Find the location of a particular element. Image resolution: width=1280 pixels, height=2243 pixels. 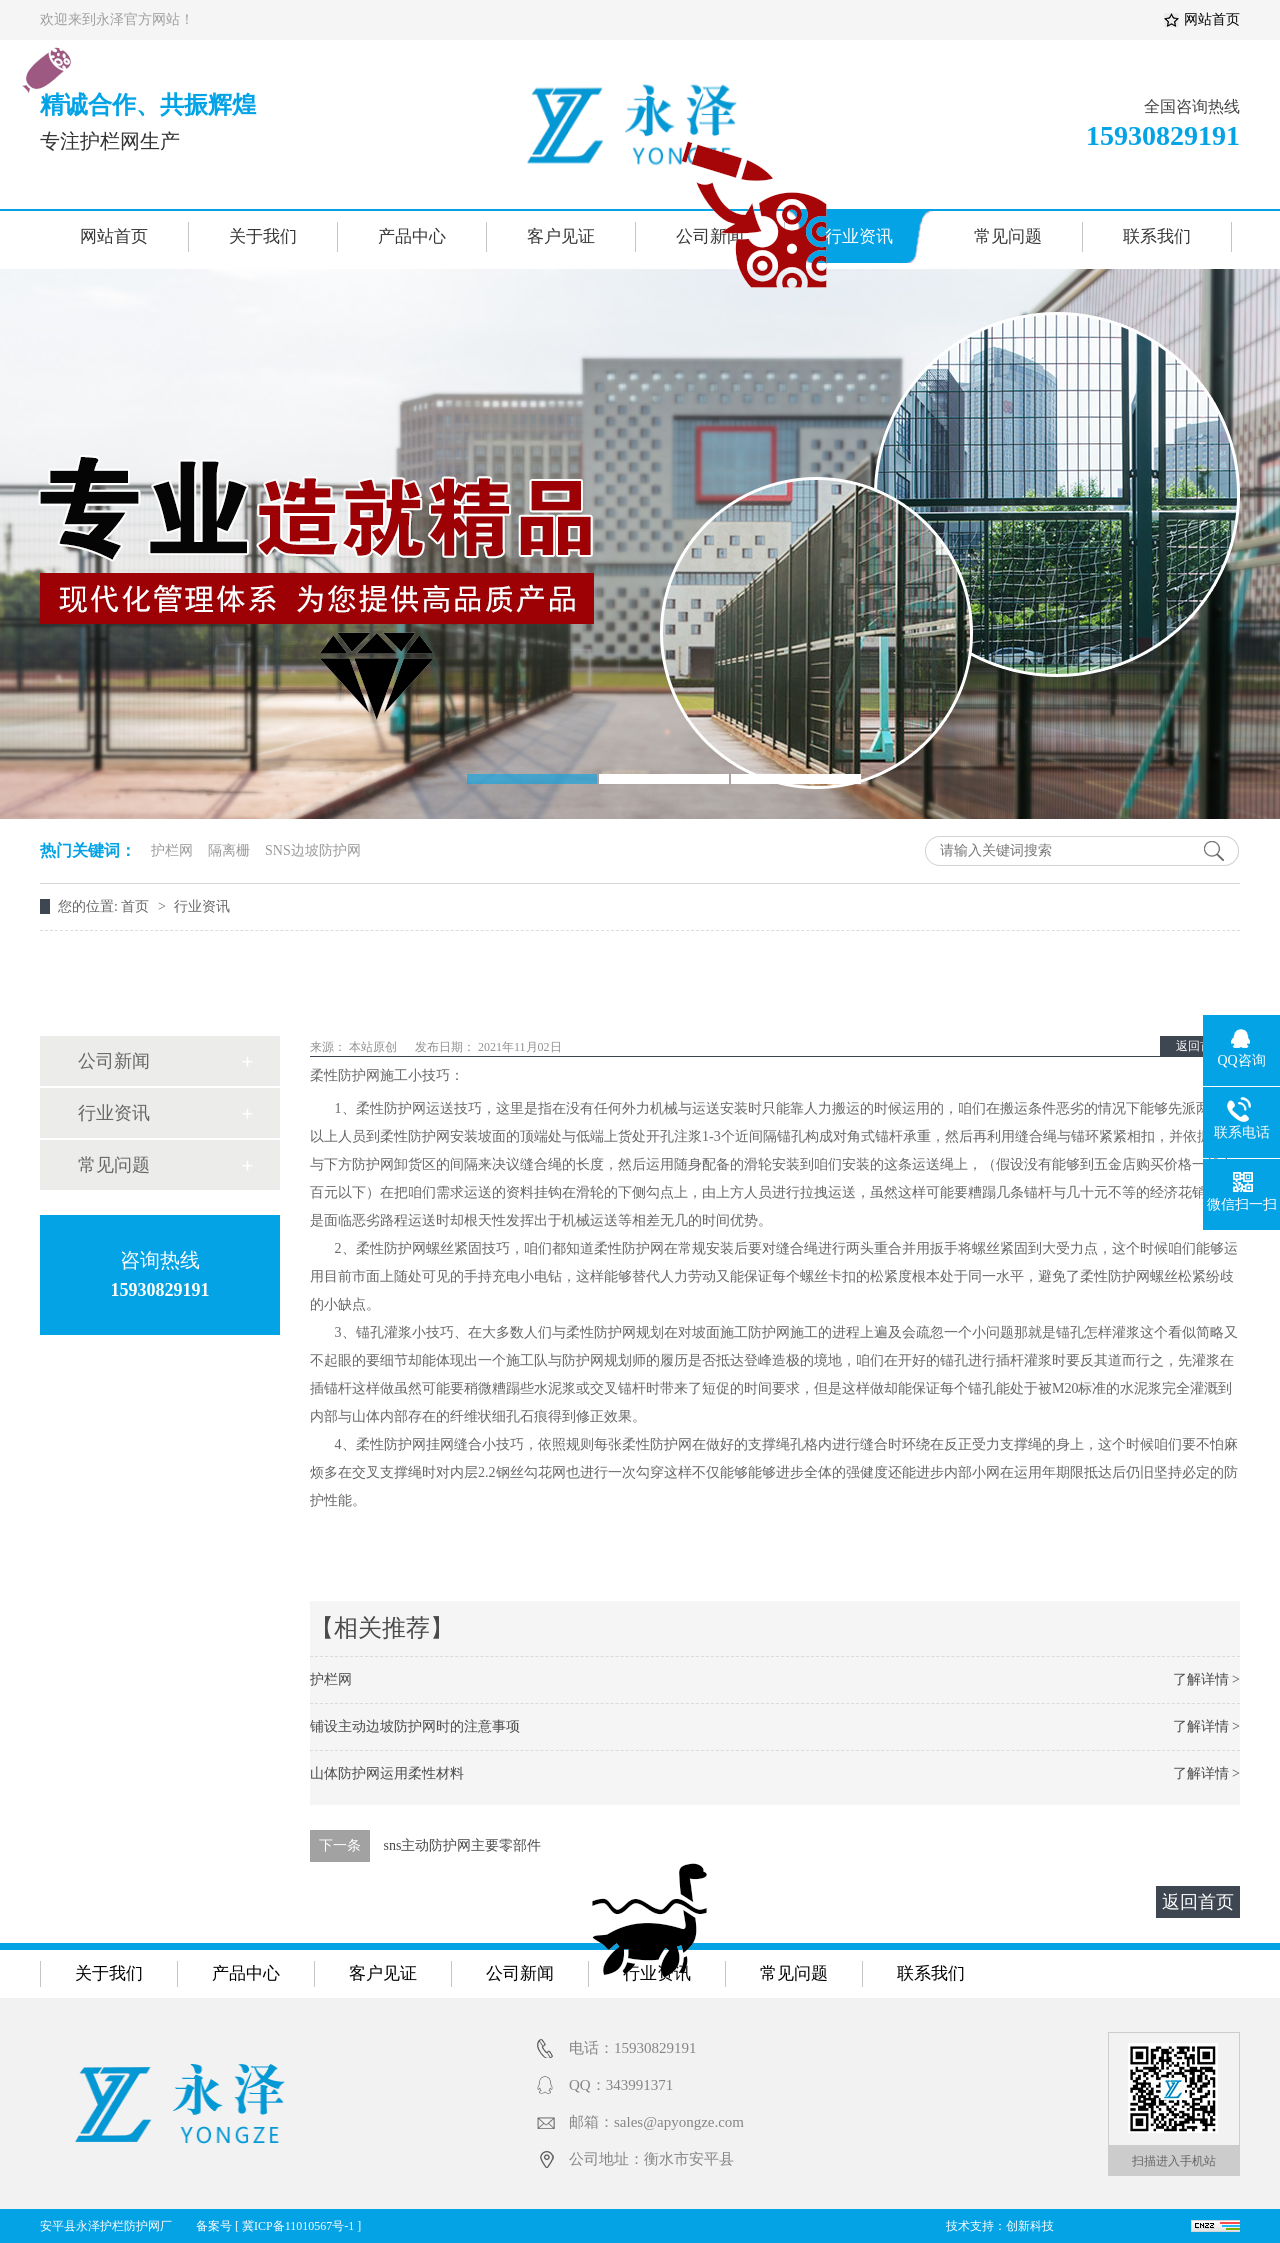

select plesiosaurus character or dinosaur type is located at coordinates (649, 1919).